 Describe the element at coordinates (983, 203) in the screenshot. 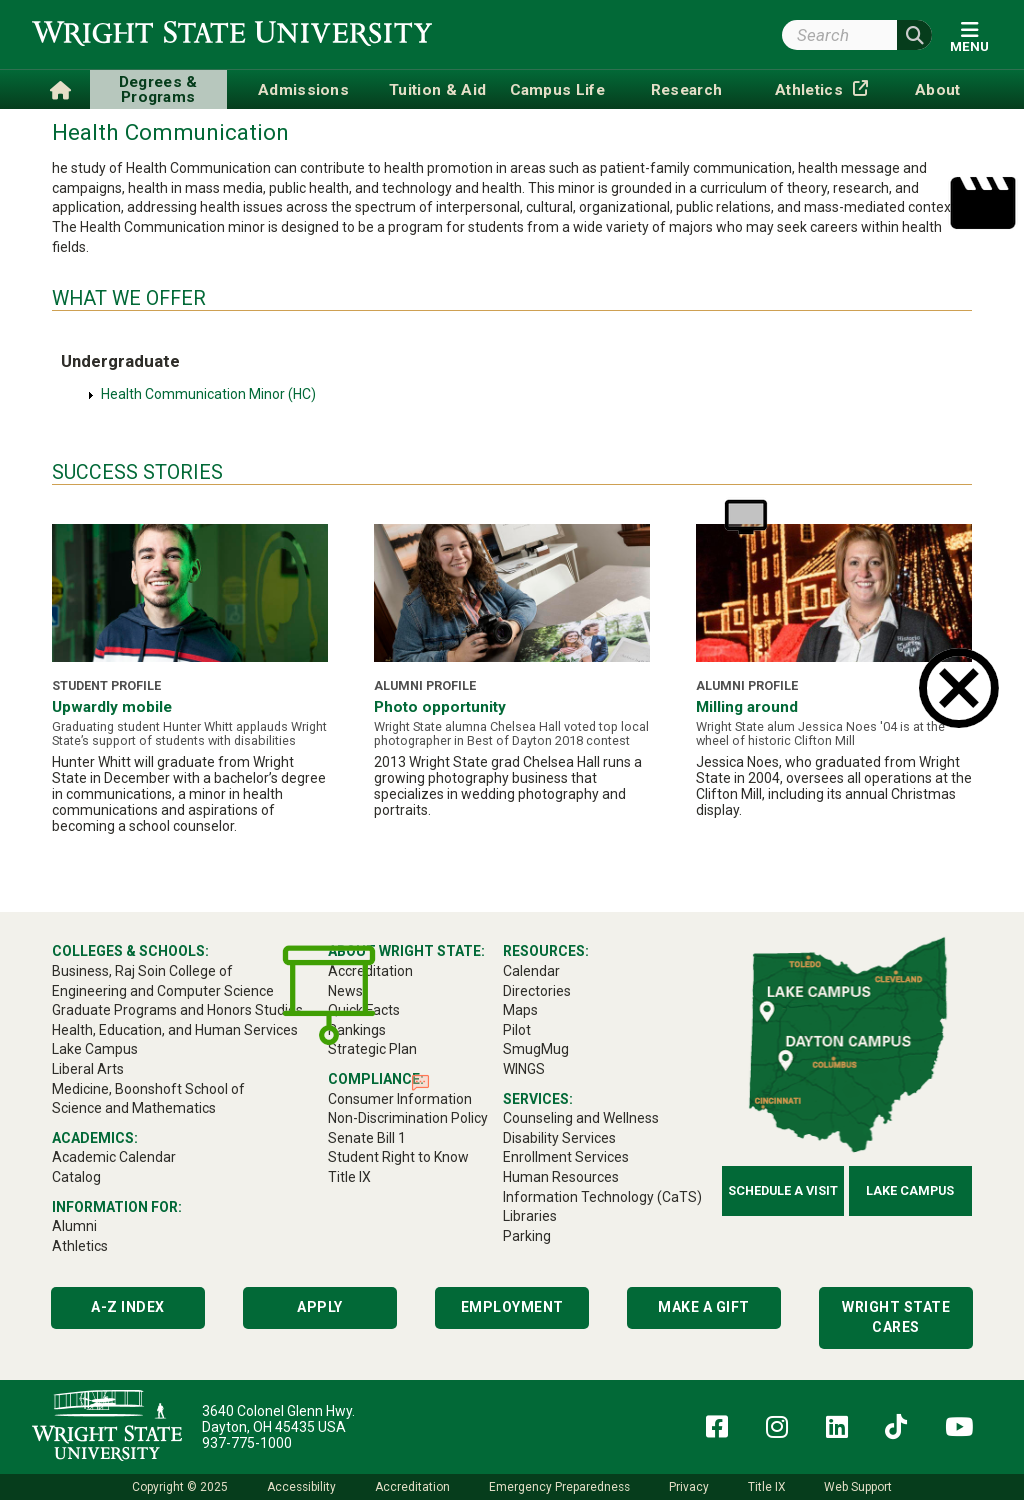

I see `access video or movie content` at that location.